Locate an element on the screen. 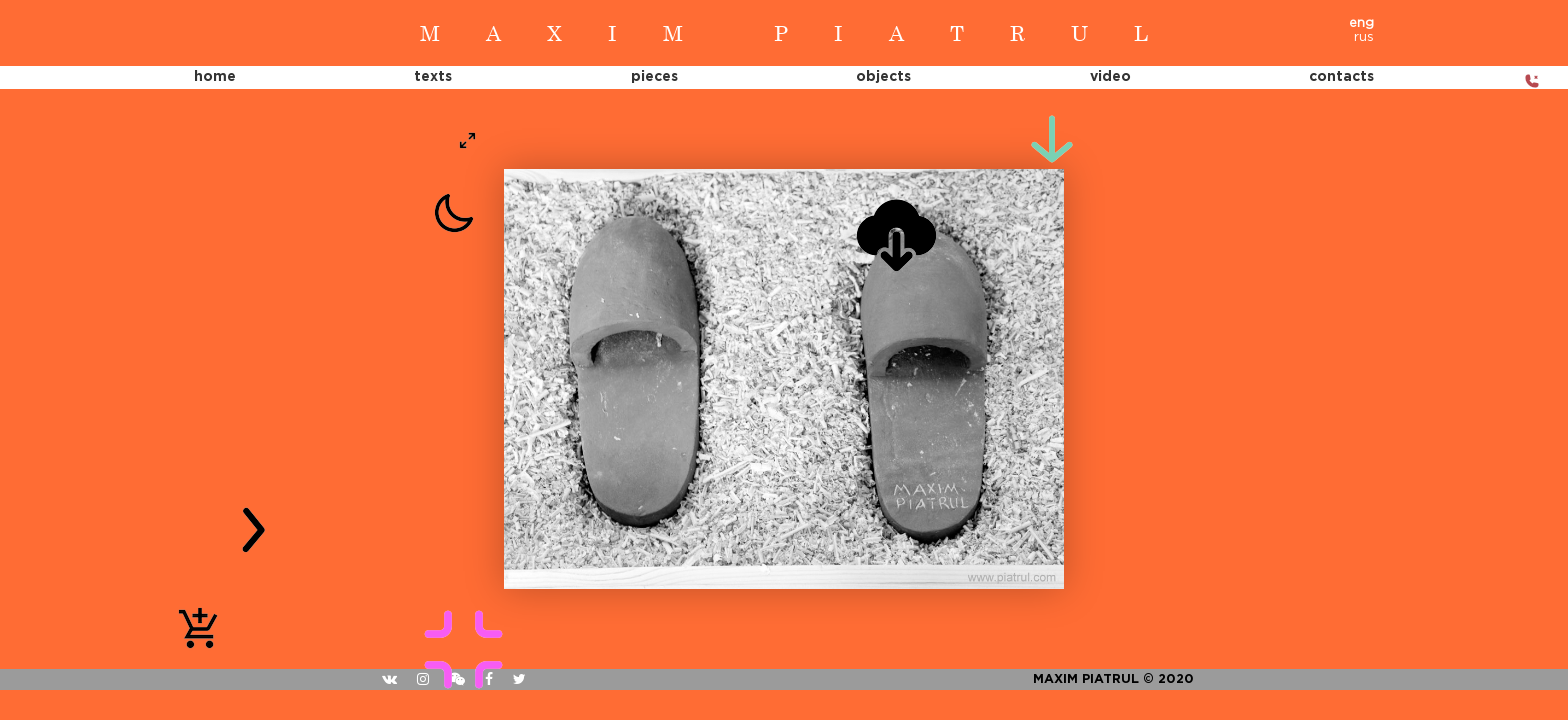 The image size is (1568, 720). navigate to the next item or screen is located at coordinates (252, 530).